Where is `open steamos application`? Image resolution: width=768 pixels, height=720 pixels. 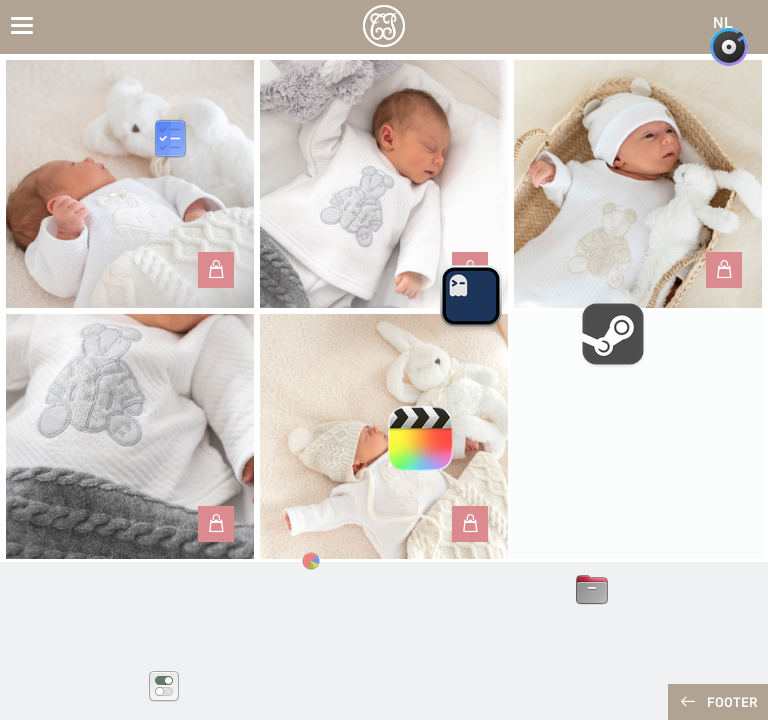 open steamos application is located at coordinates (613, 334).